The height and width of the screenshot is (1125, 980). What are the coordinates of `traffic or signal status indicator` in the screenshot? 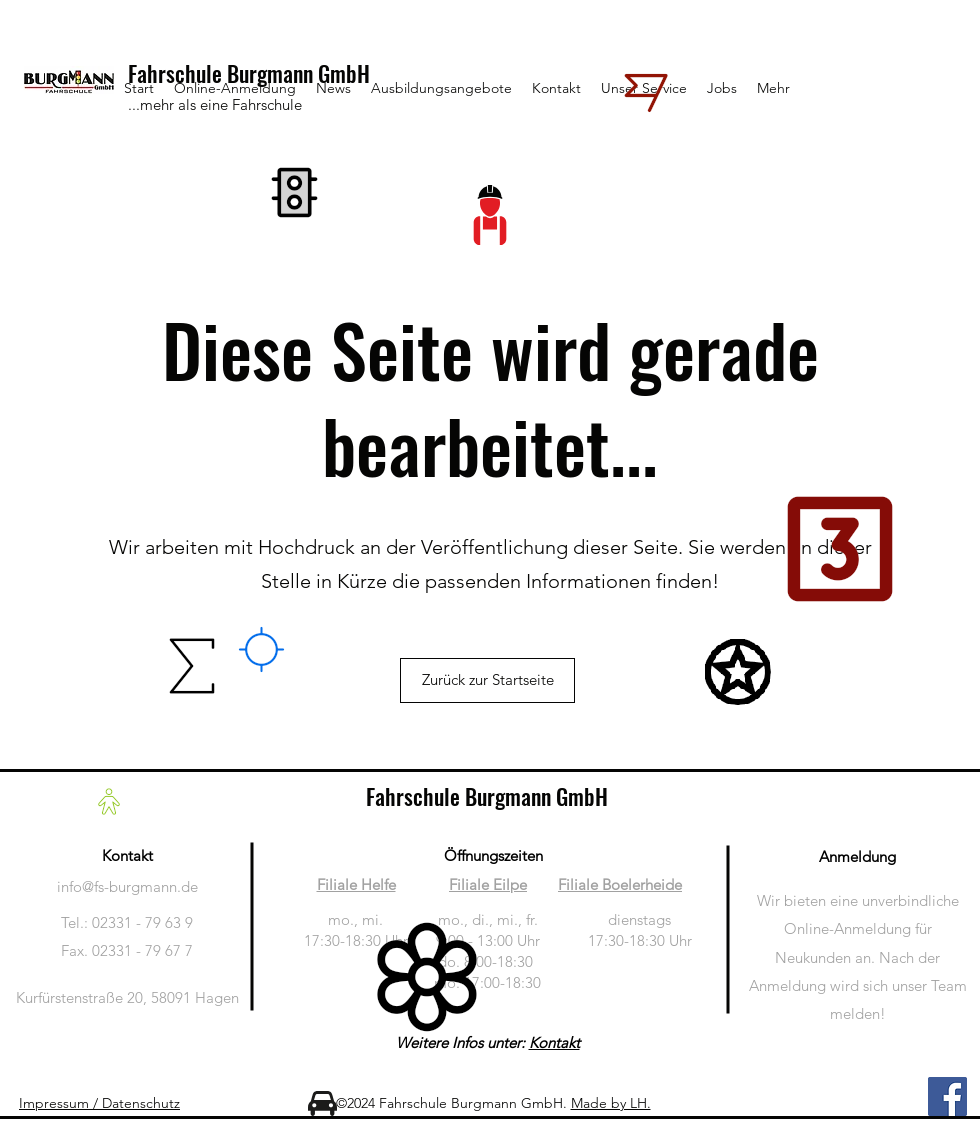 It's located at (294, 192).